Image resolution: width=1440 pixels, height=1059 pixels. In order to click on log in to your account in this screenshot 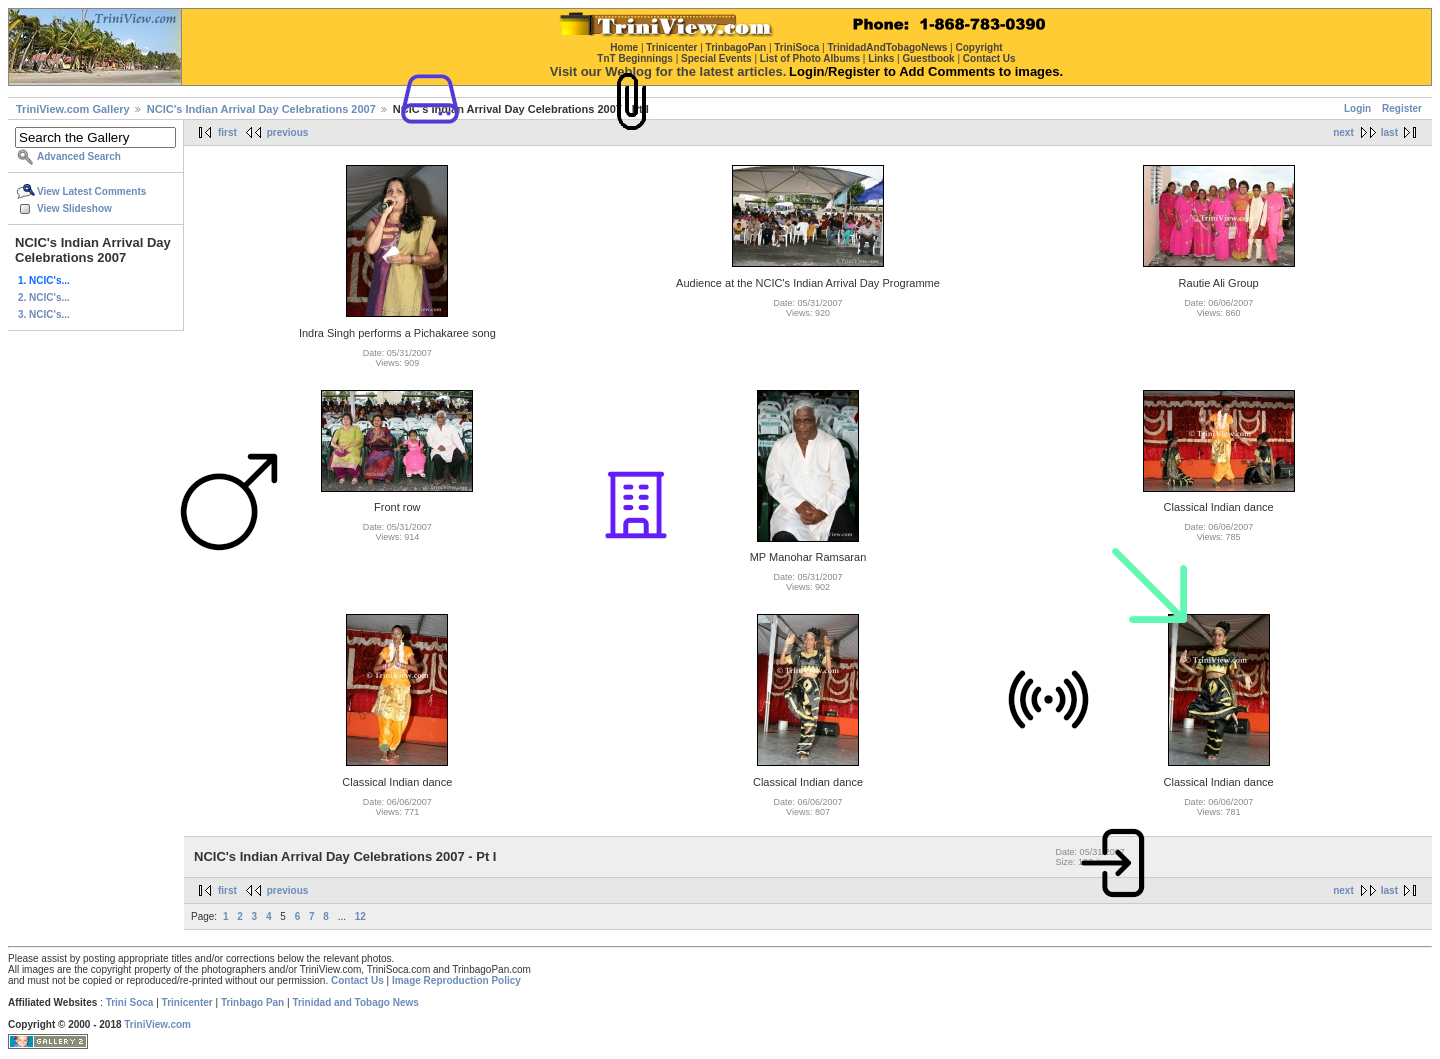, I will do `click(1118, 863)`.